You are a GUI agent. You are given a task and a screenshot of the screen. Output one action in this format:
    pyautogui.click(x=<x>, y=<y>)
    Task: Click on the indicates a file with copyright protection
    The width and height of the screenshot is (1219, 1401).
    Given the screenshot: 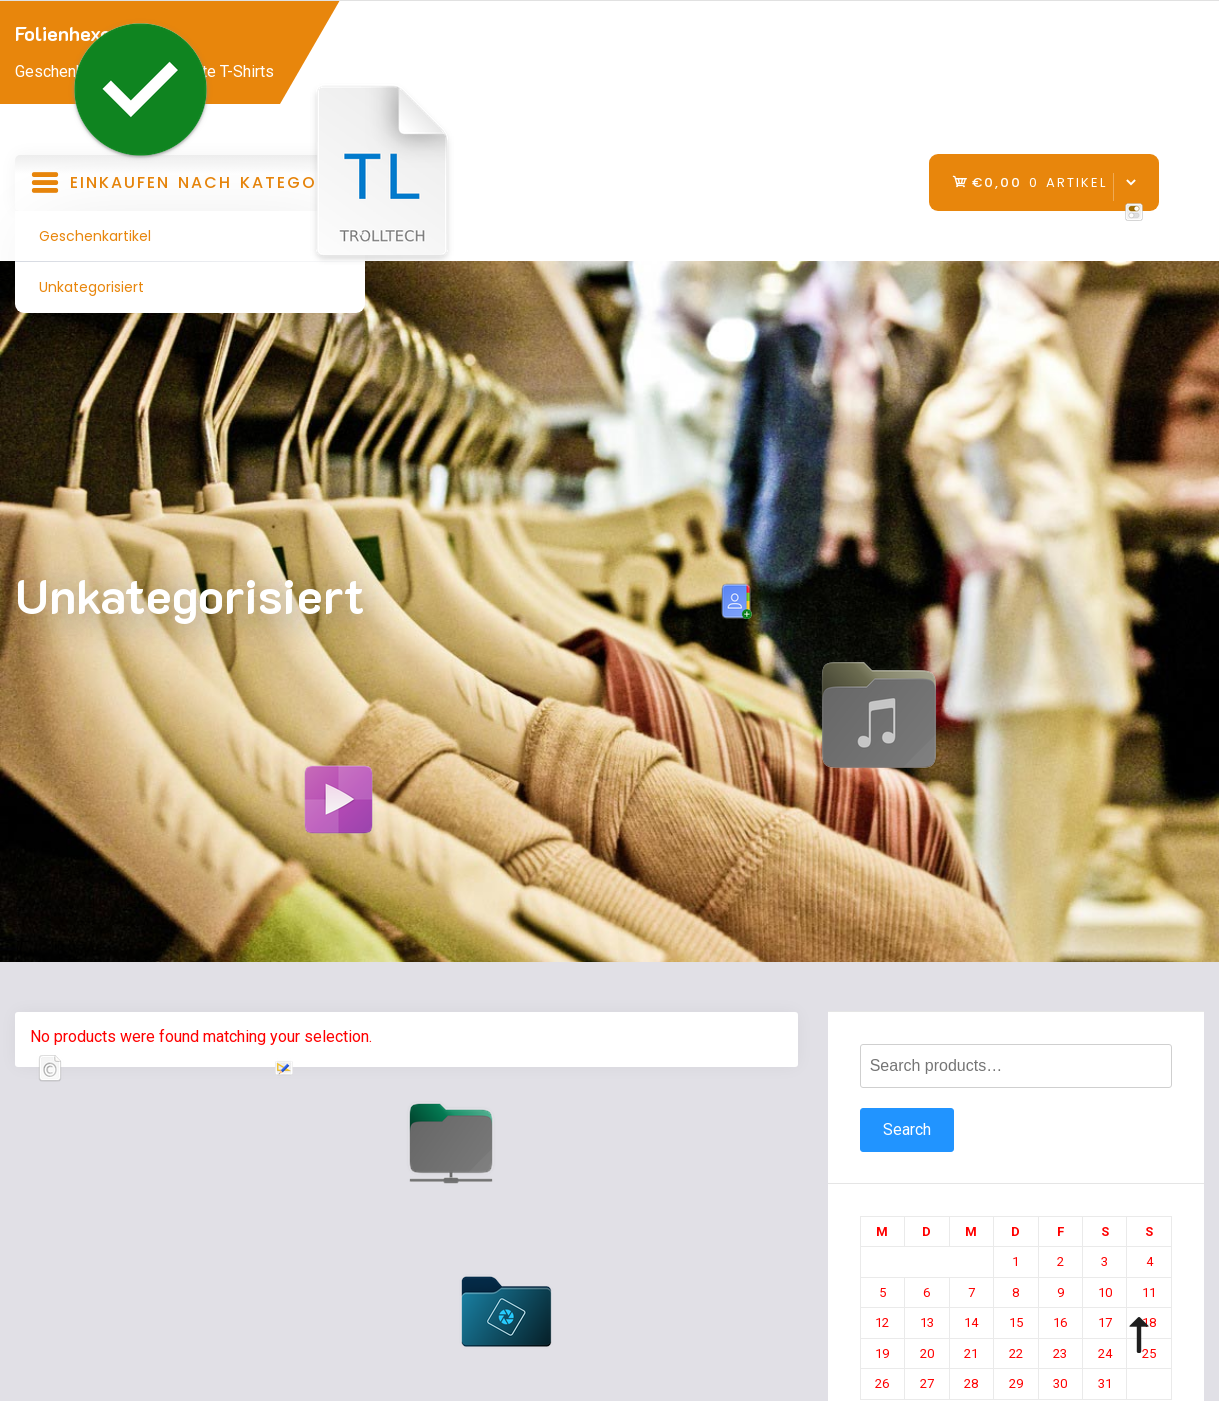 What is the action you would take?
    pyautogui.click(x=50, y=1068)
    